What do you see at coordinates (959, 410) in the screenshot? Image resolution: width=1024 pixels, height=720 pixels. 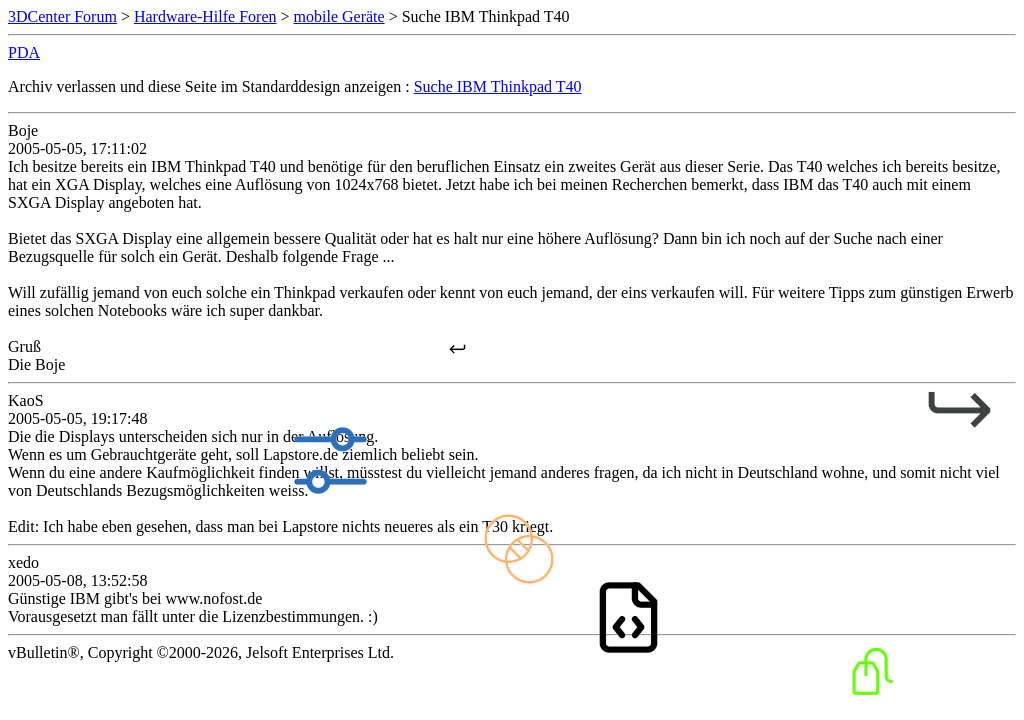 I see `indent selected text or code` at bounding box center [959, 410].